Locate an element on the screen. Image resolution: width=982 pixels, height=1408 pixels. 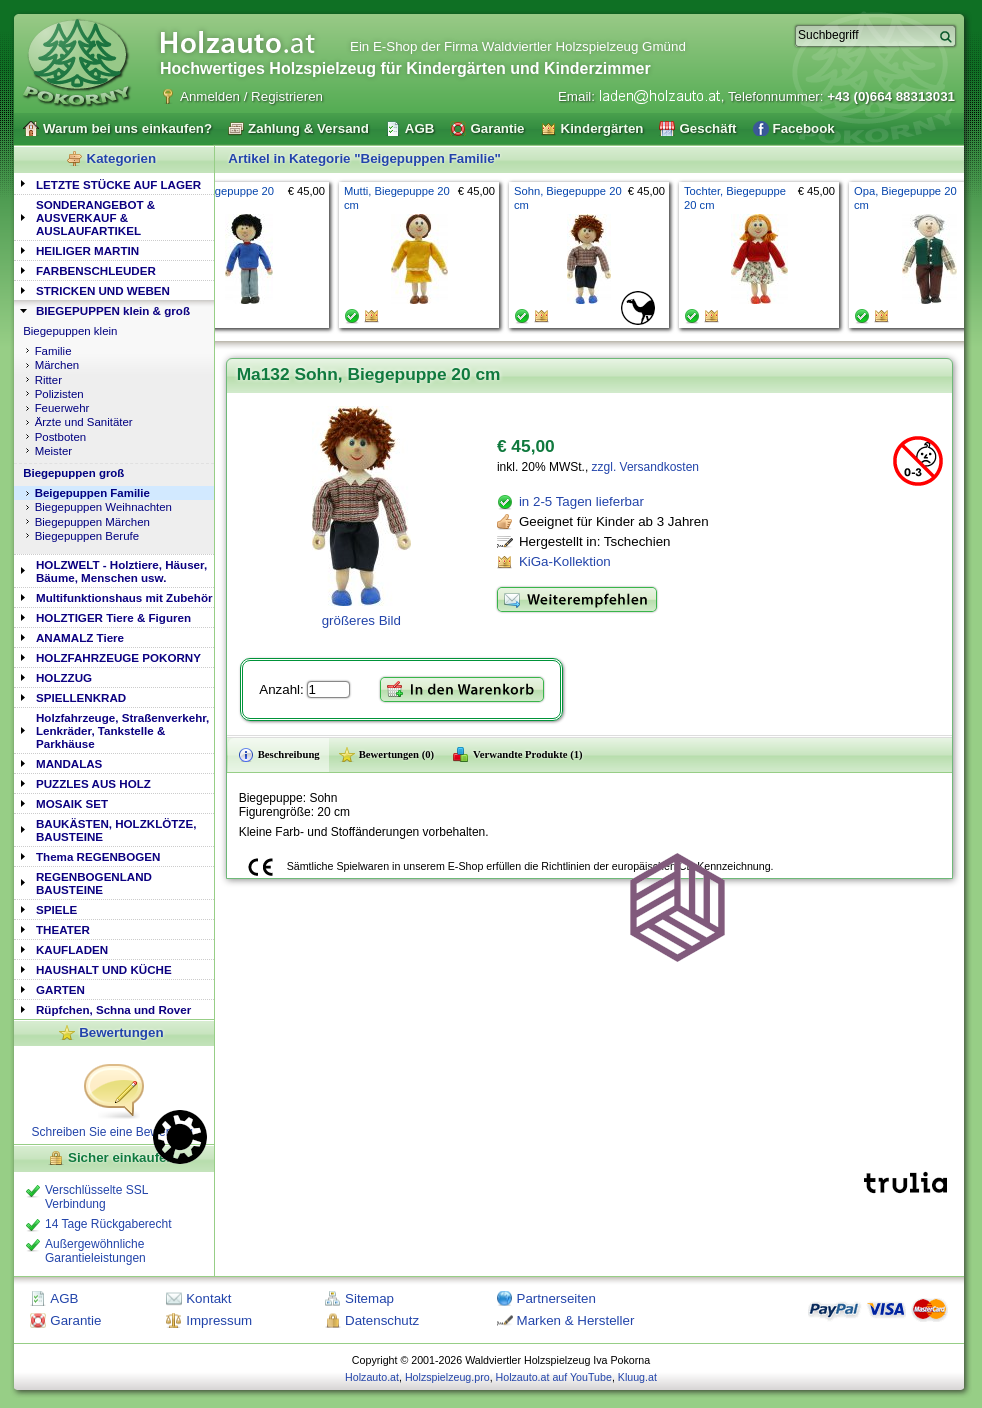
kubuntu linux distribution logo is located at coordinates (180, 1137).